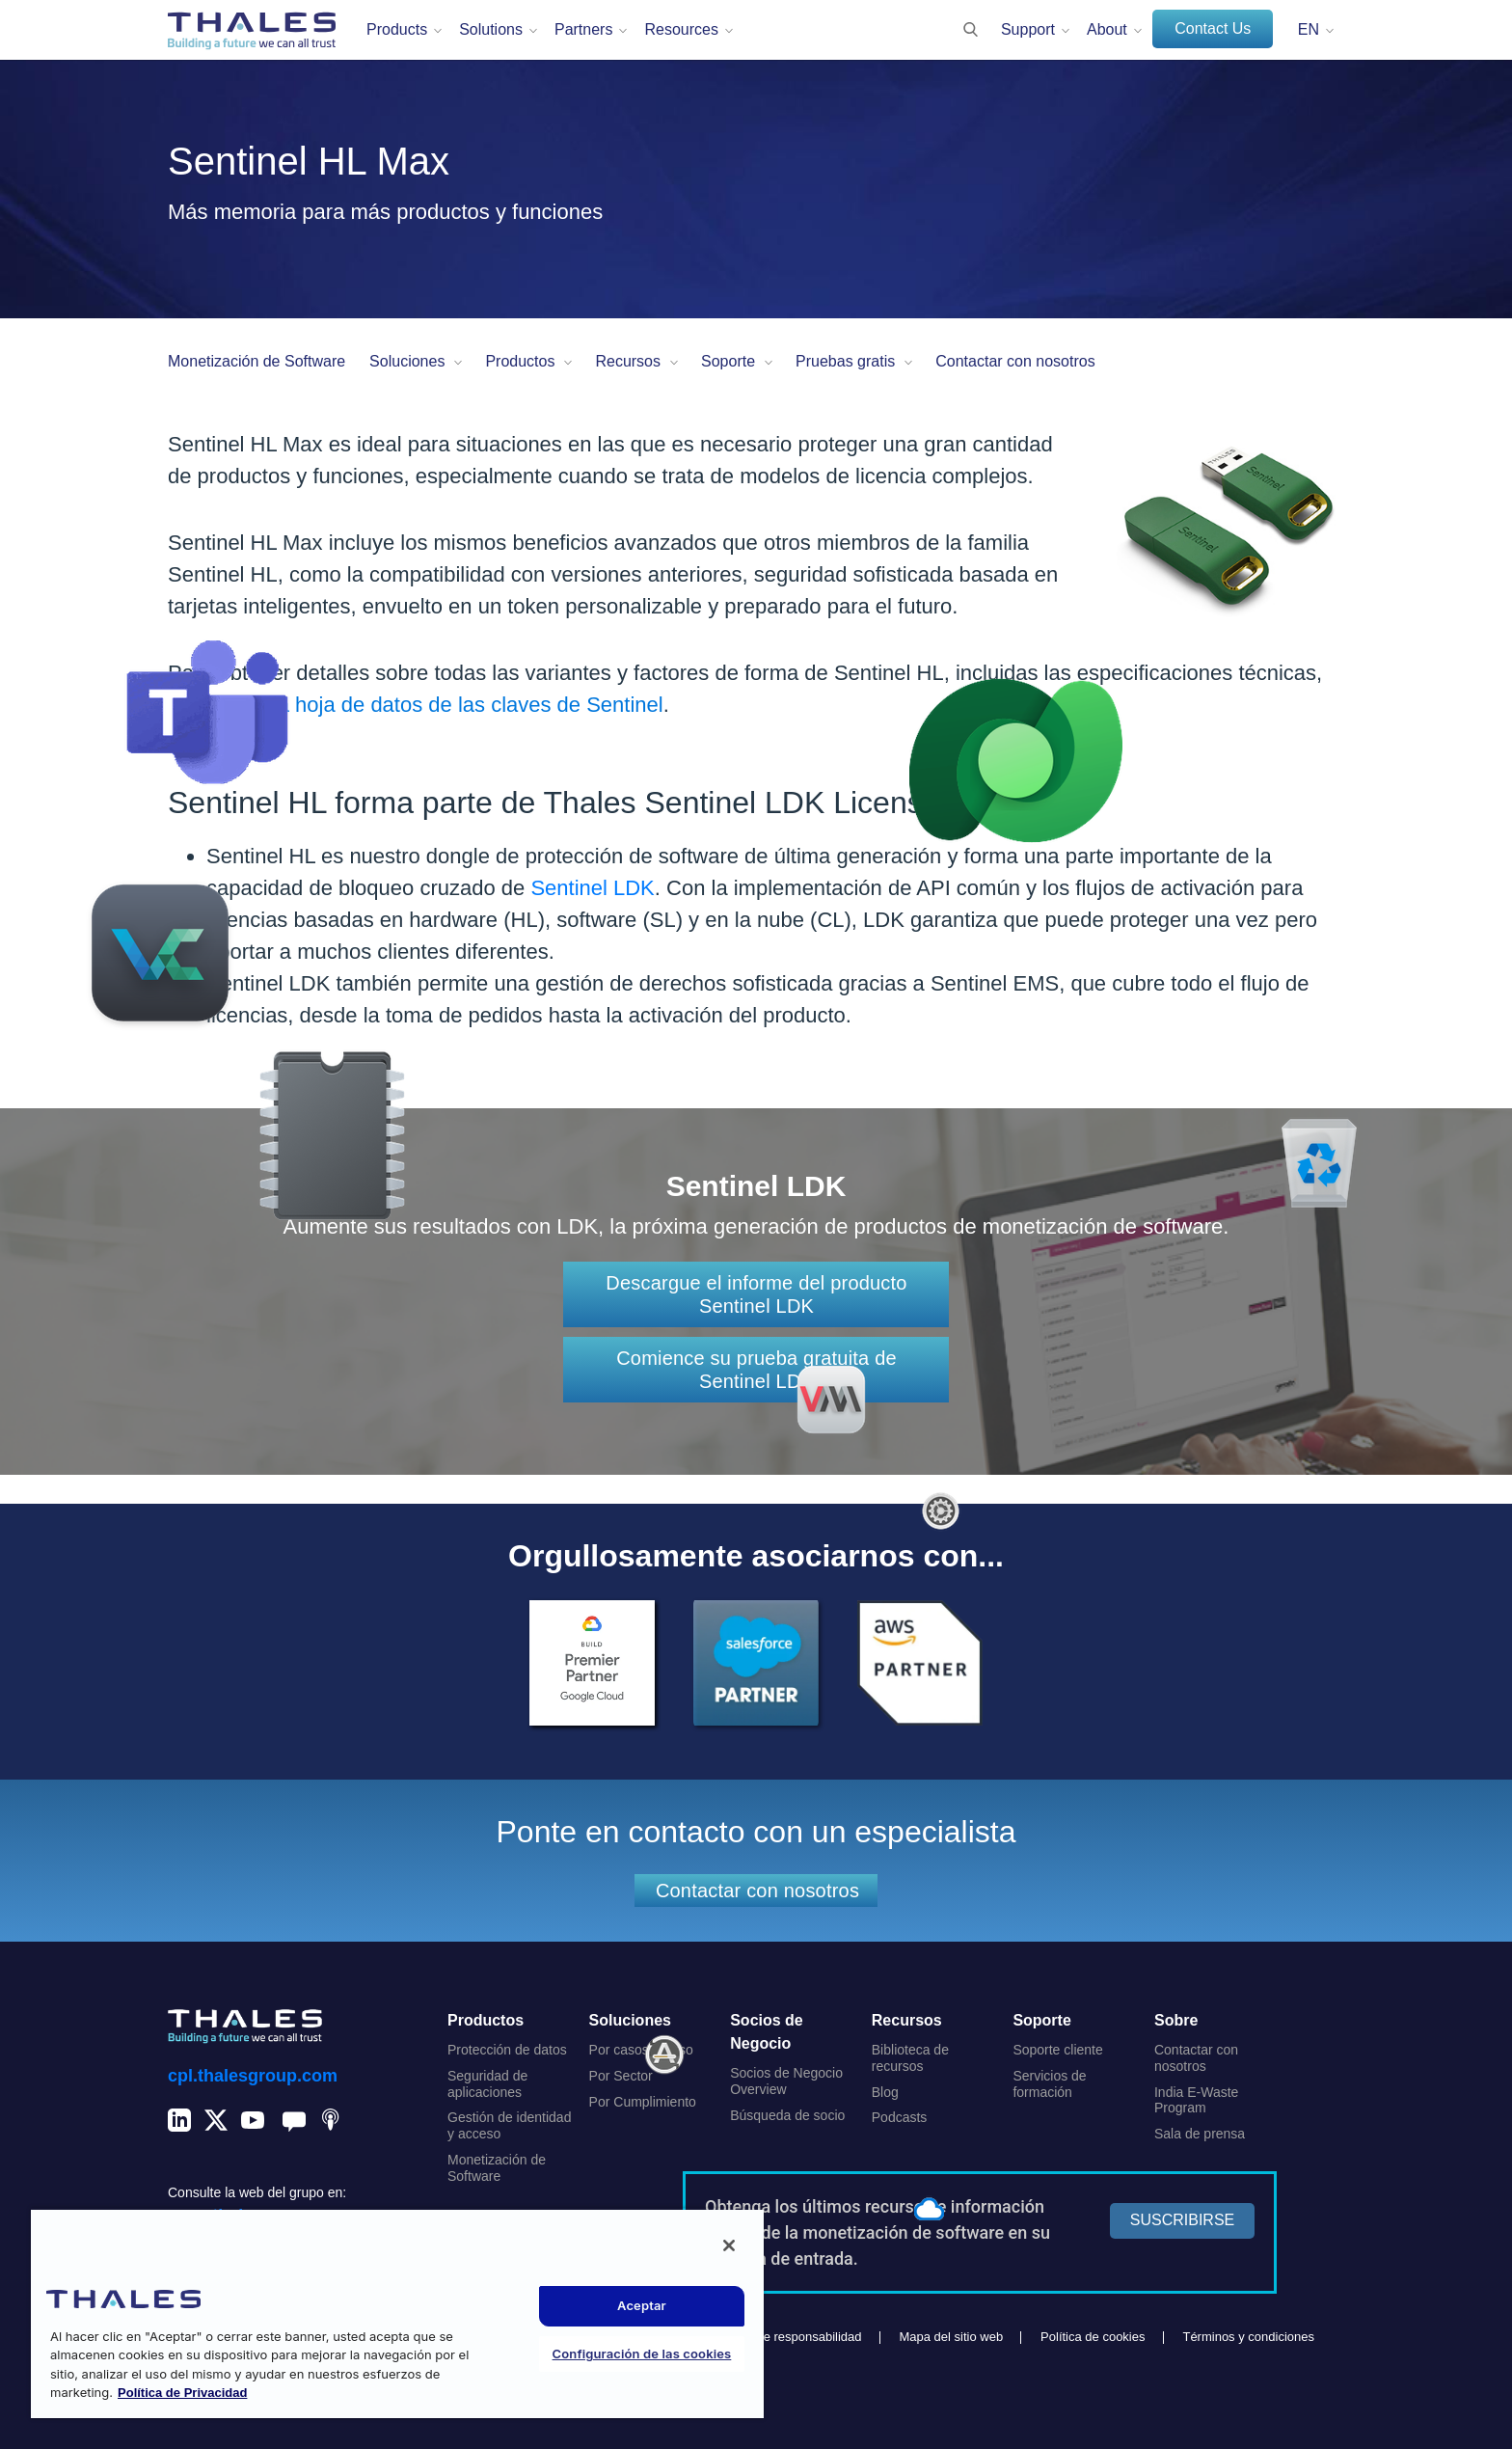 This screenshot has height=2449, width=1512. I want to click on empty recycle bin with no deleted items, so click(1319, 1163).